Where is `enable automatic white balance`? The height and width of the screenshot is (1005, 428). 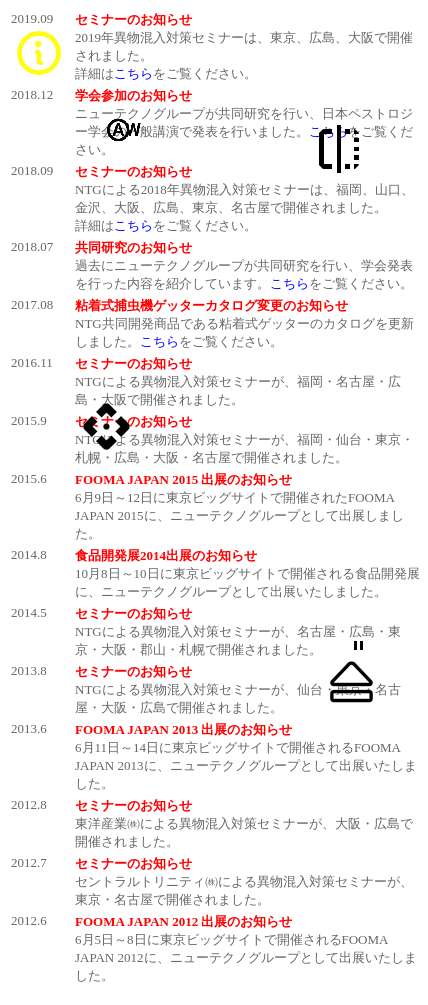
enable automatic white balance is located at coordinates (124, 130).